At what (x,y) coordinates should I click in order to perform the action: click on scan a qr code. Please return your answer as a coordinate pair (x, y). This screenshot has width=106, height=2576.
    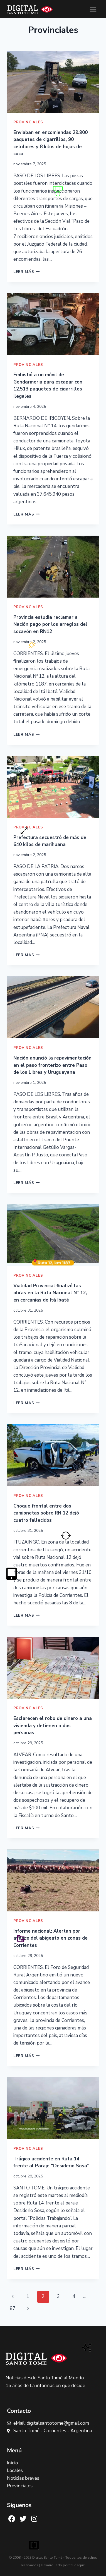
    Looking at the image, I should click on (39, 790).